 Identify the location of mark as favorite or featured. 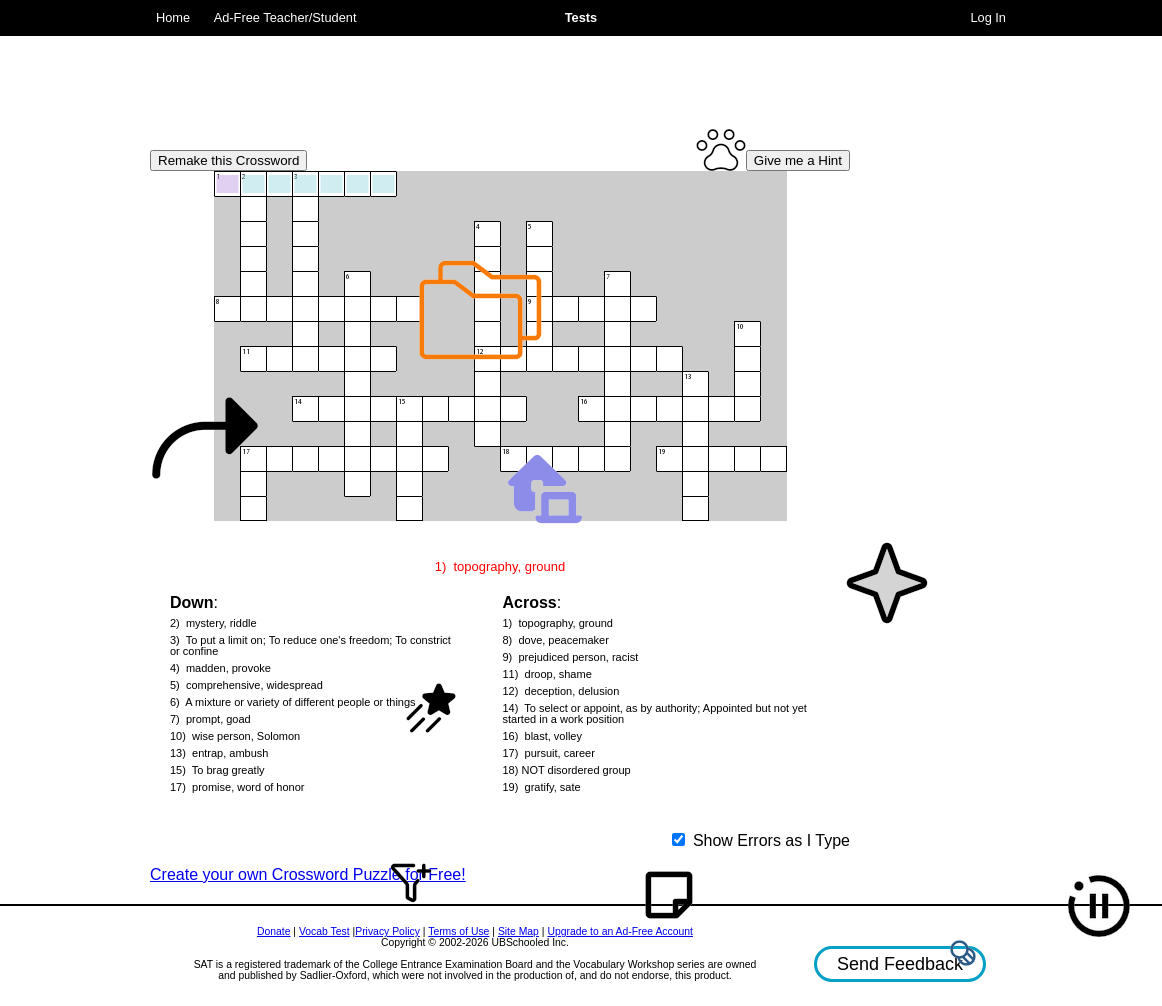
(431, 708).